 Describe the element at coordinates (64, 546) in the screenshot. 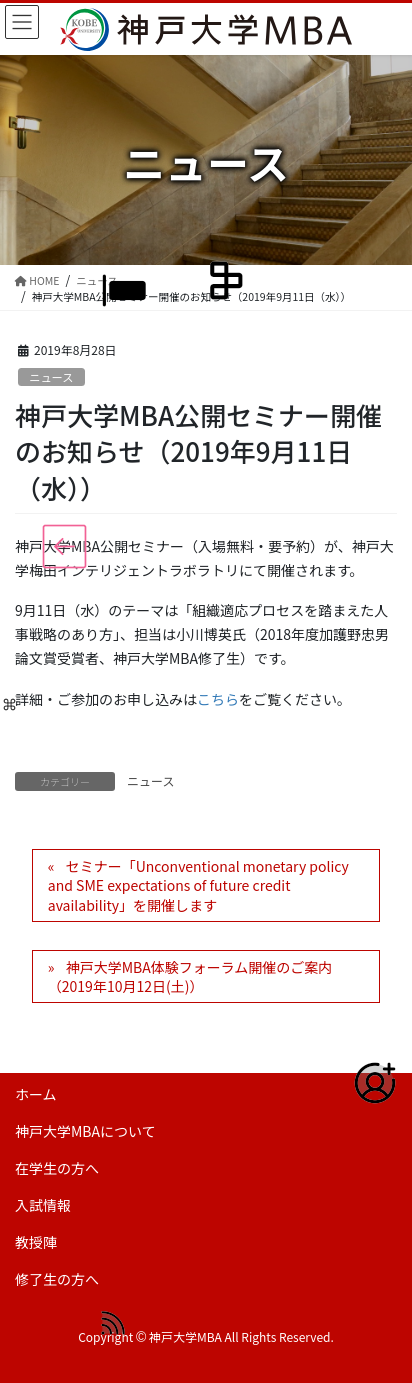

I see `go back to previous screen` at that location.